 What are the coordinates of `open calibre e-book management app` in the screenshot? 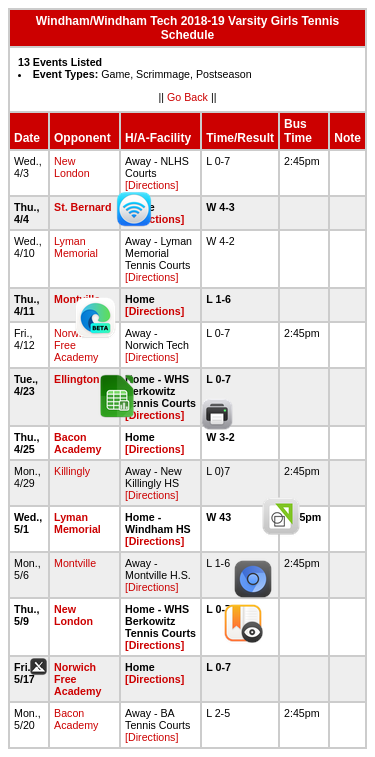 It's located at (243, 623).